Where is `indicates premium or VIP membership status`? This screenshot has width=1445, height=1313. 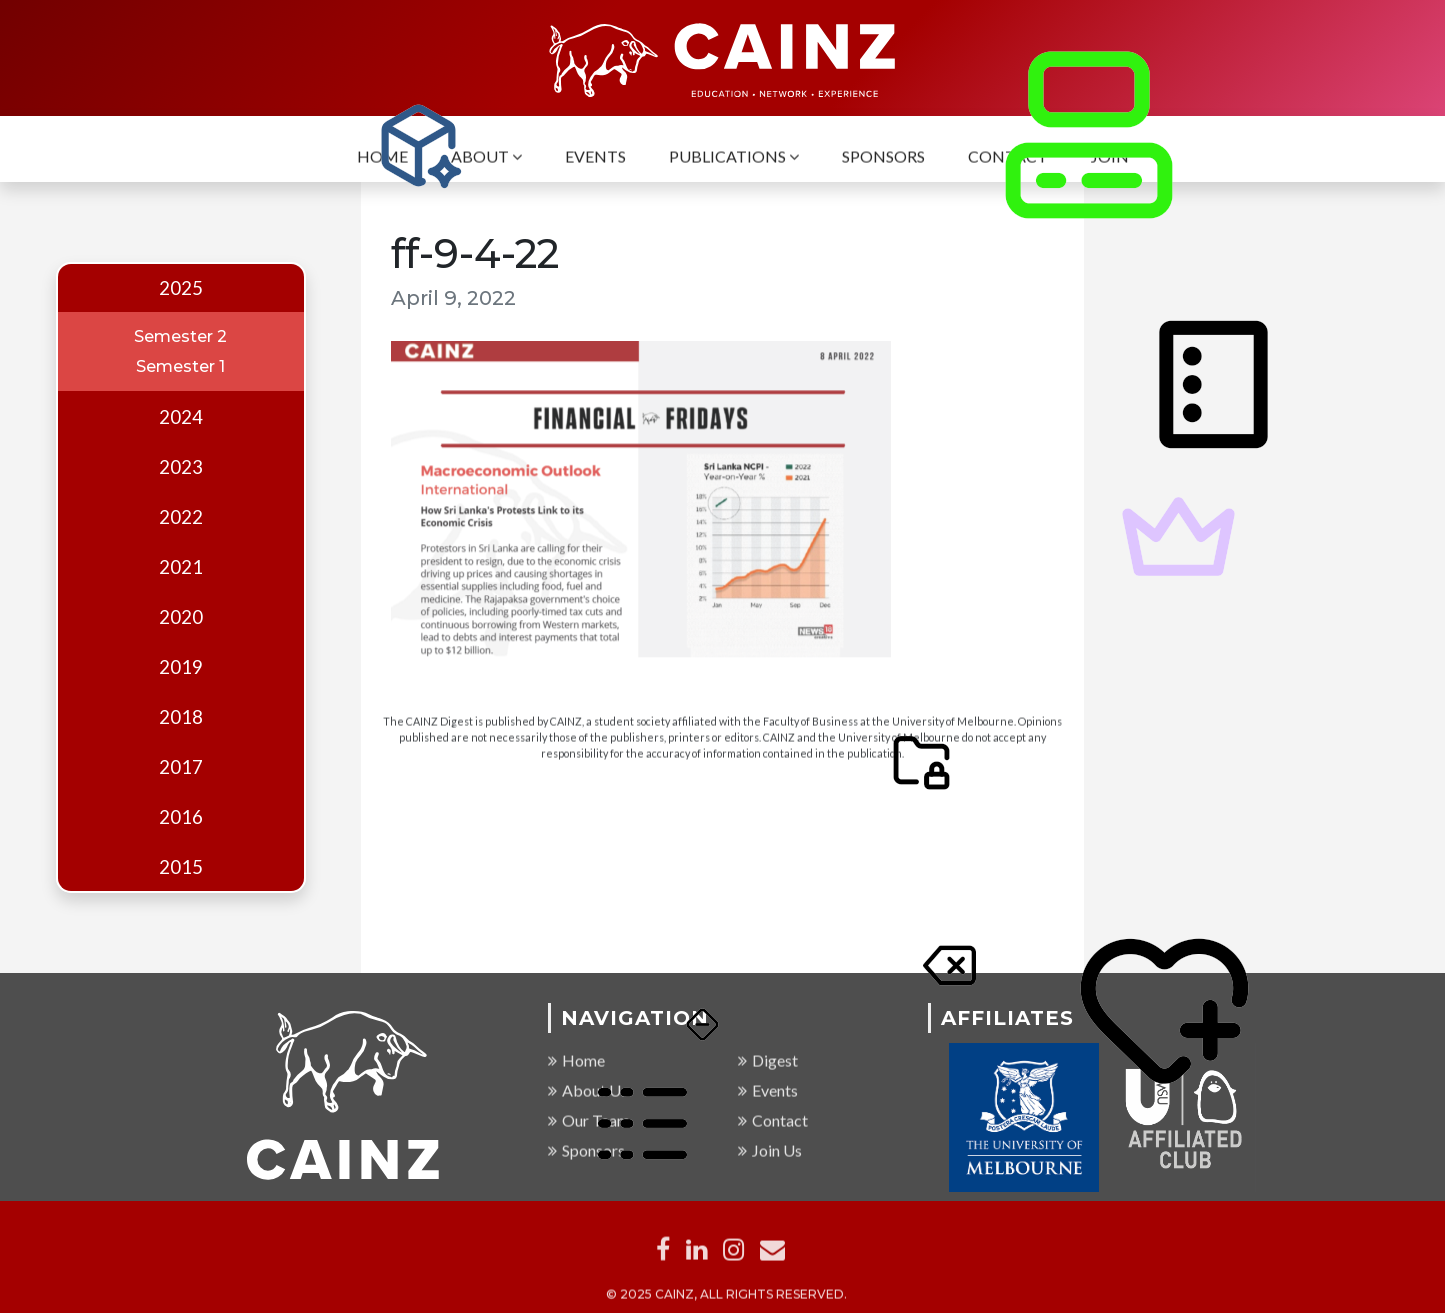 indicates premium or VIP membership status is located at coordinates (1178, 536).